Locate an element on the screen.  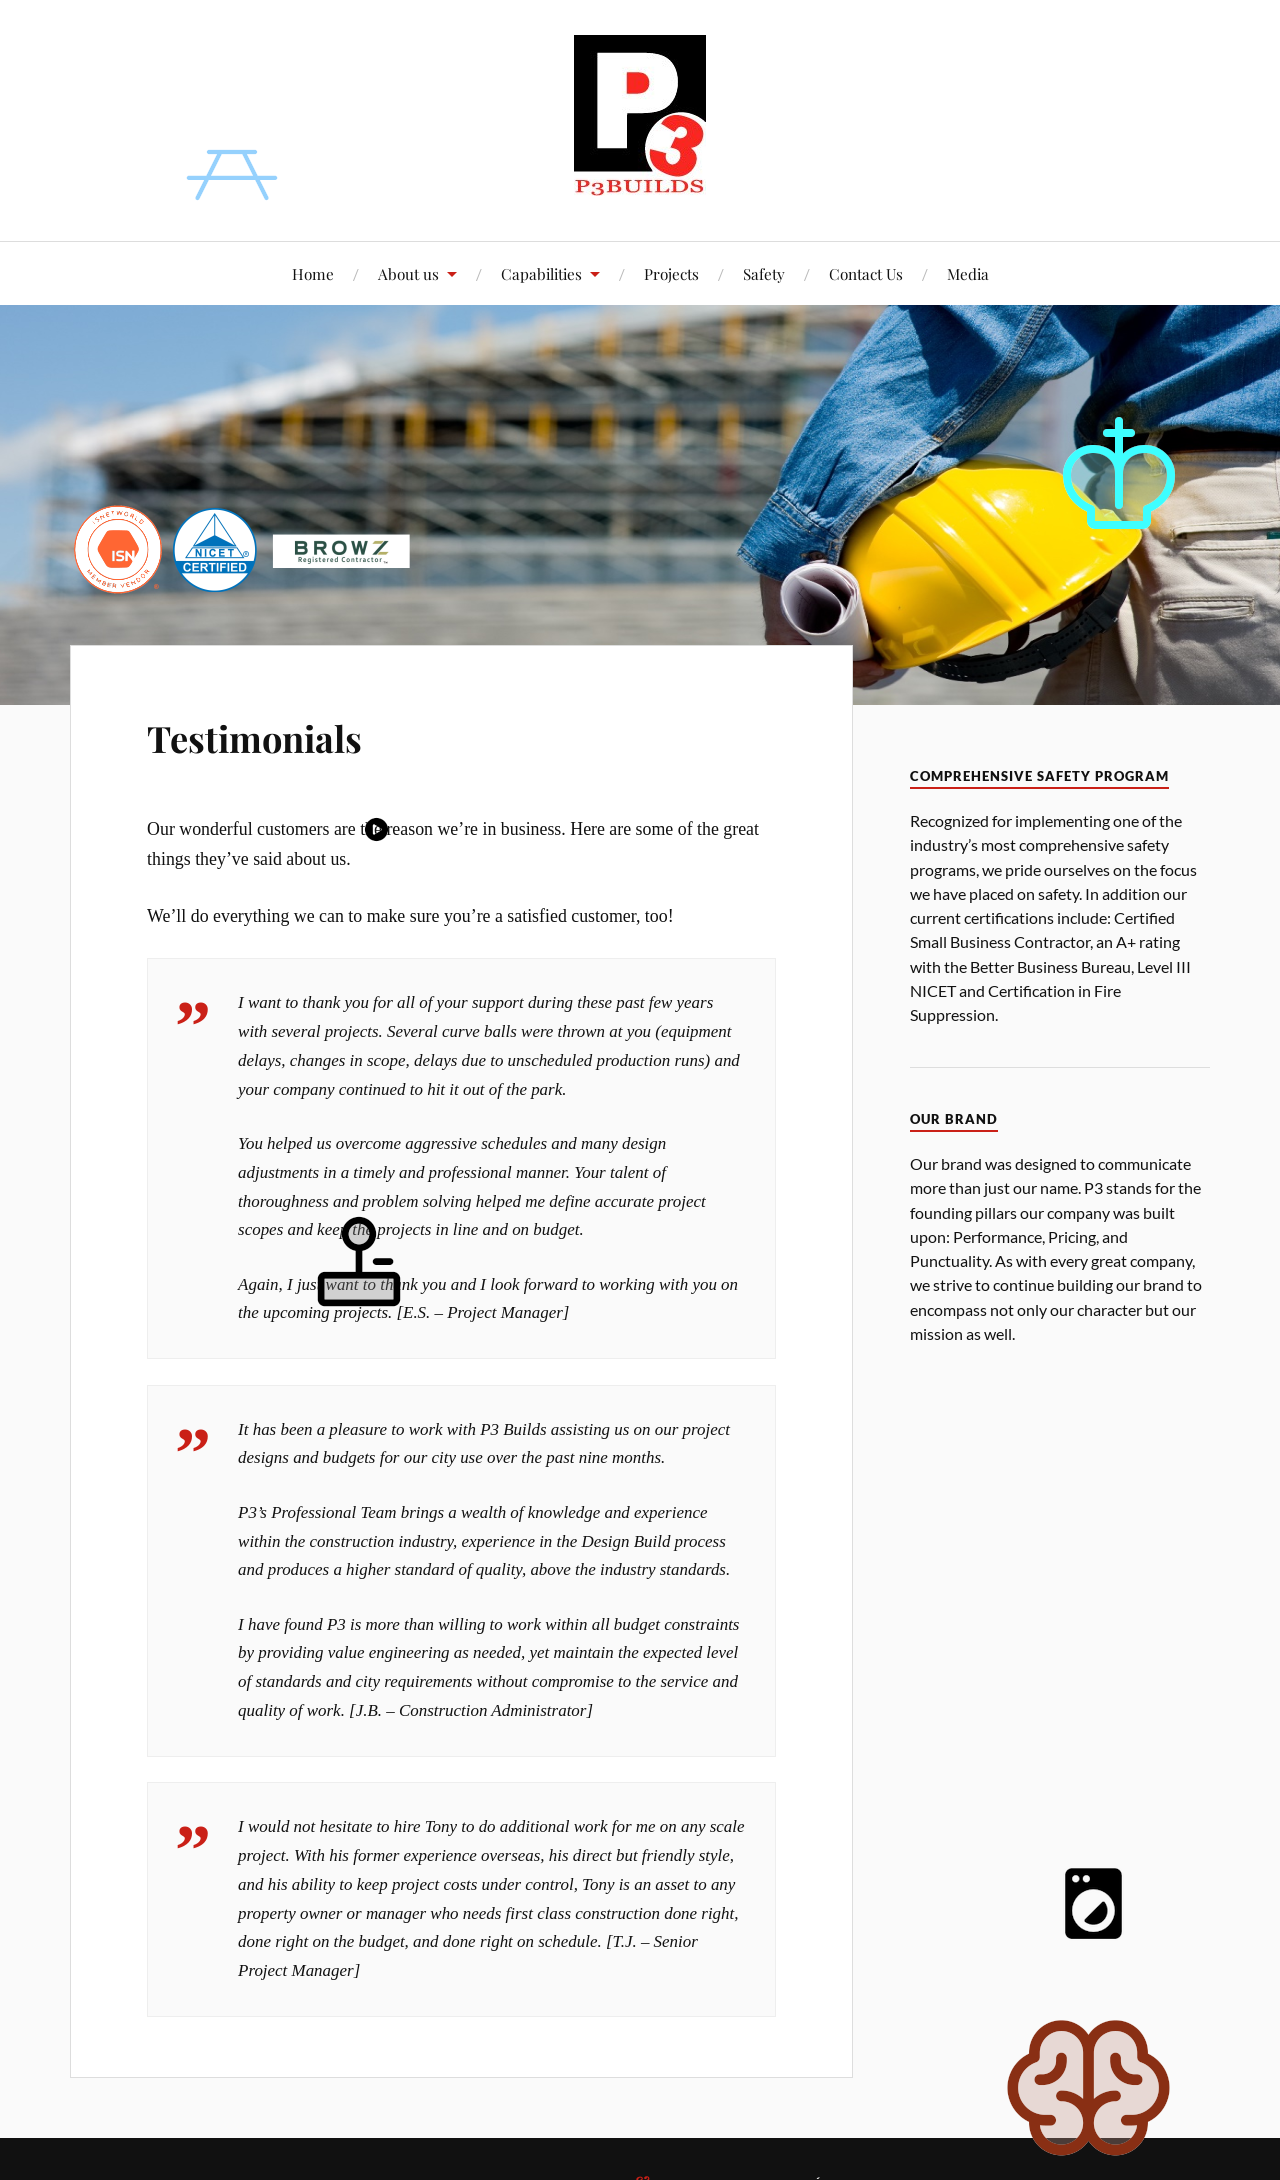
access AI or smart features is located at coordinates (1088, 2090).